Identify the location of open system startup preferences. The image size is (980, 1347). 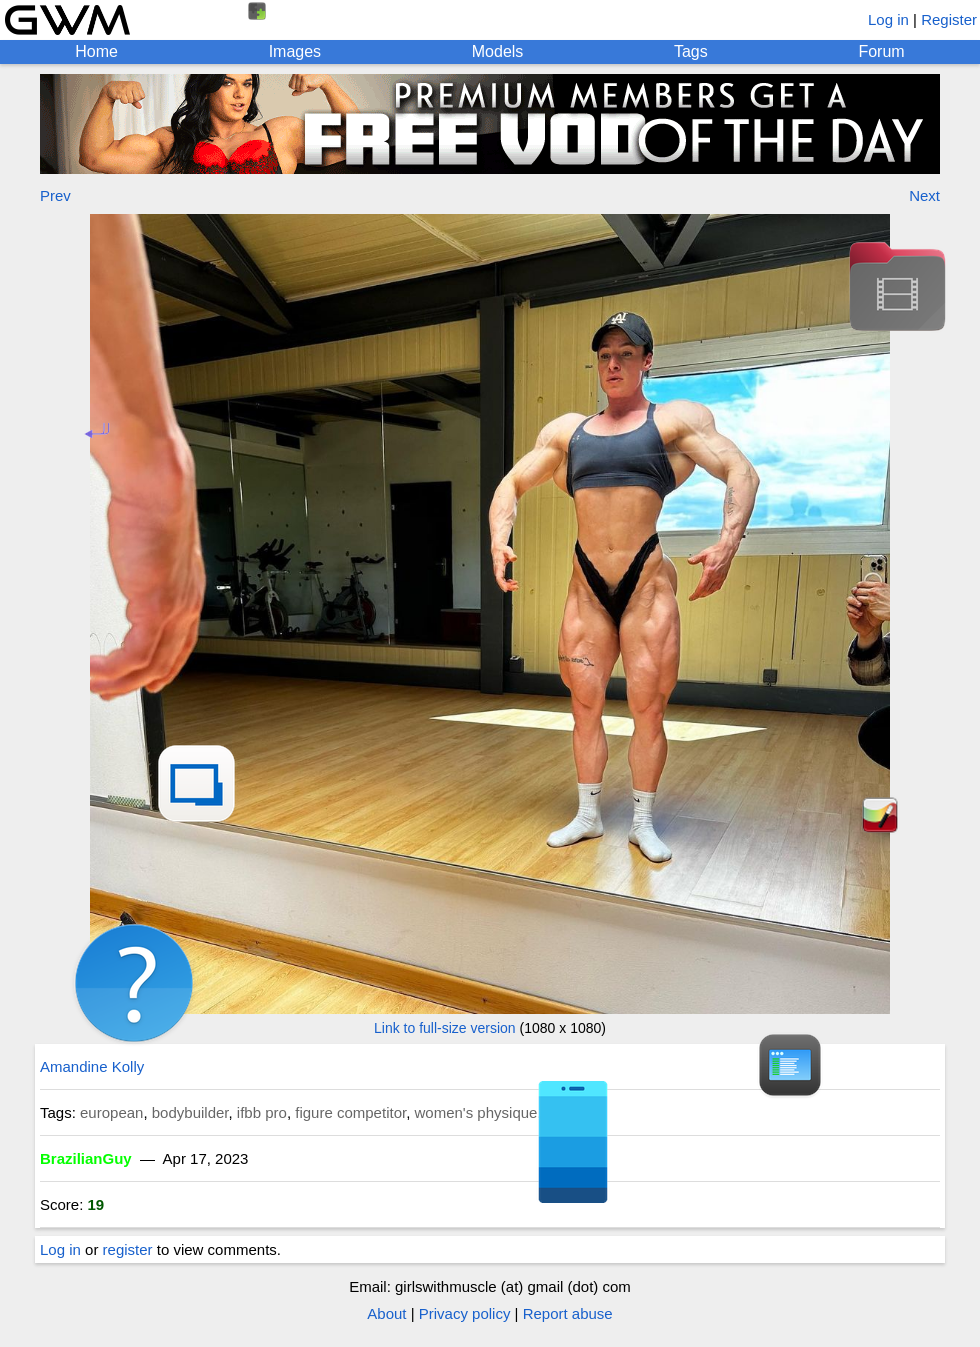
(790, 1065).